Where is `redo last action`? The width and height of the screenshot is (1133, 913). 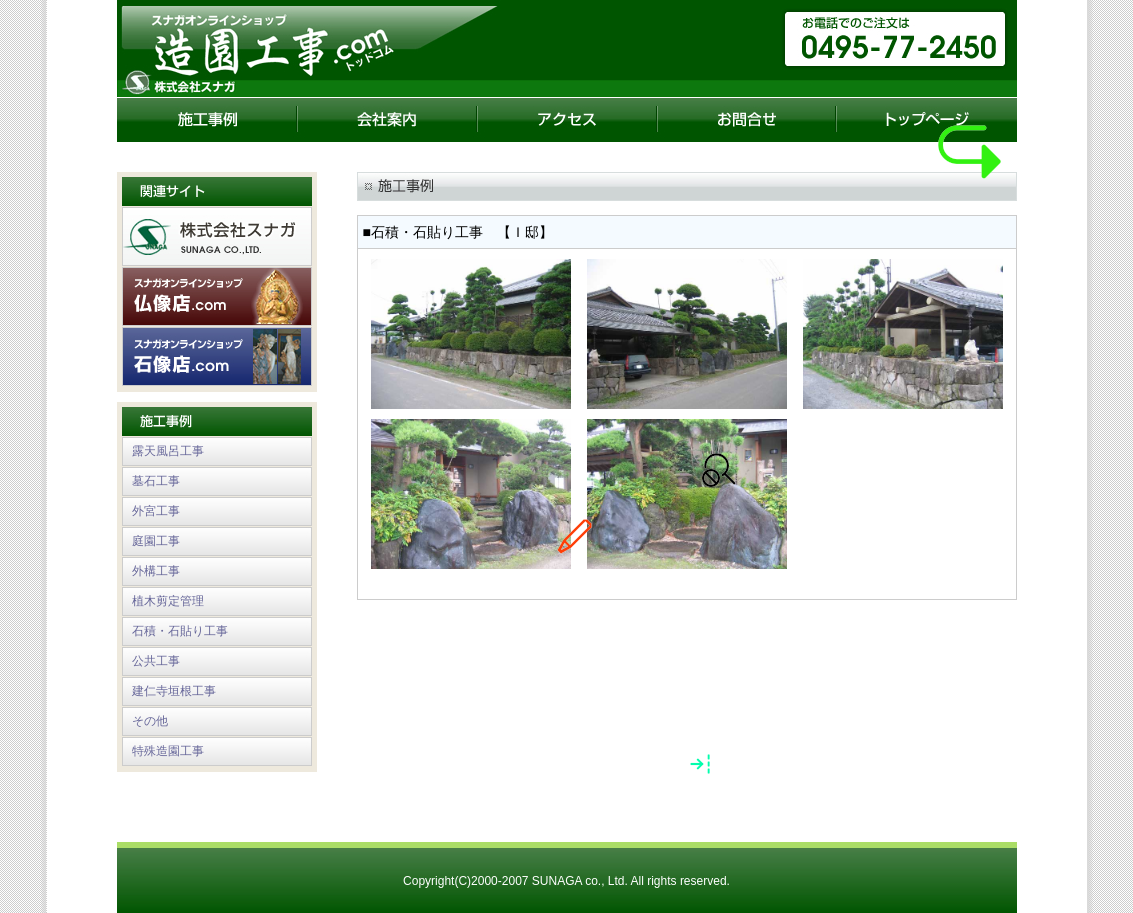 redo last action is located at coordinates (969, 149).